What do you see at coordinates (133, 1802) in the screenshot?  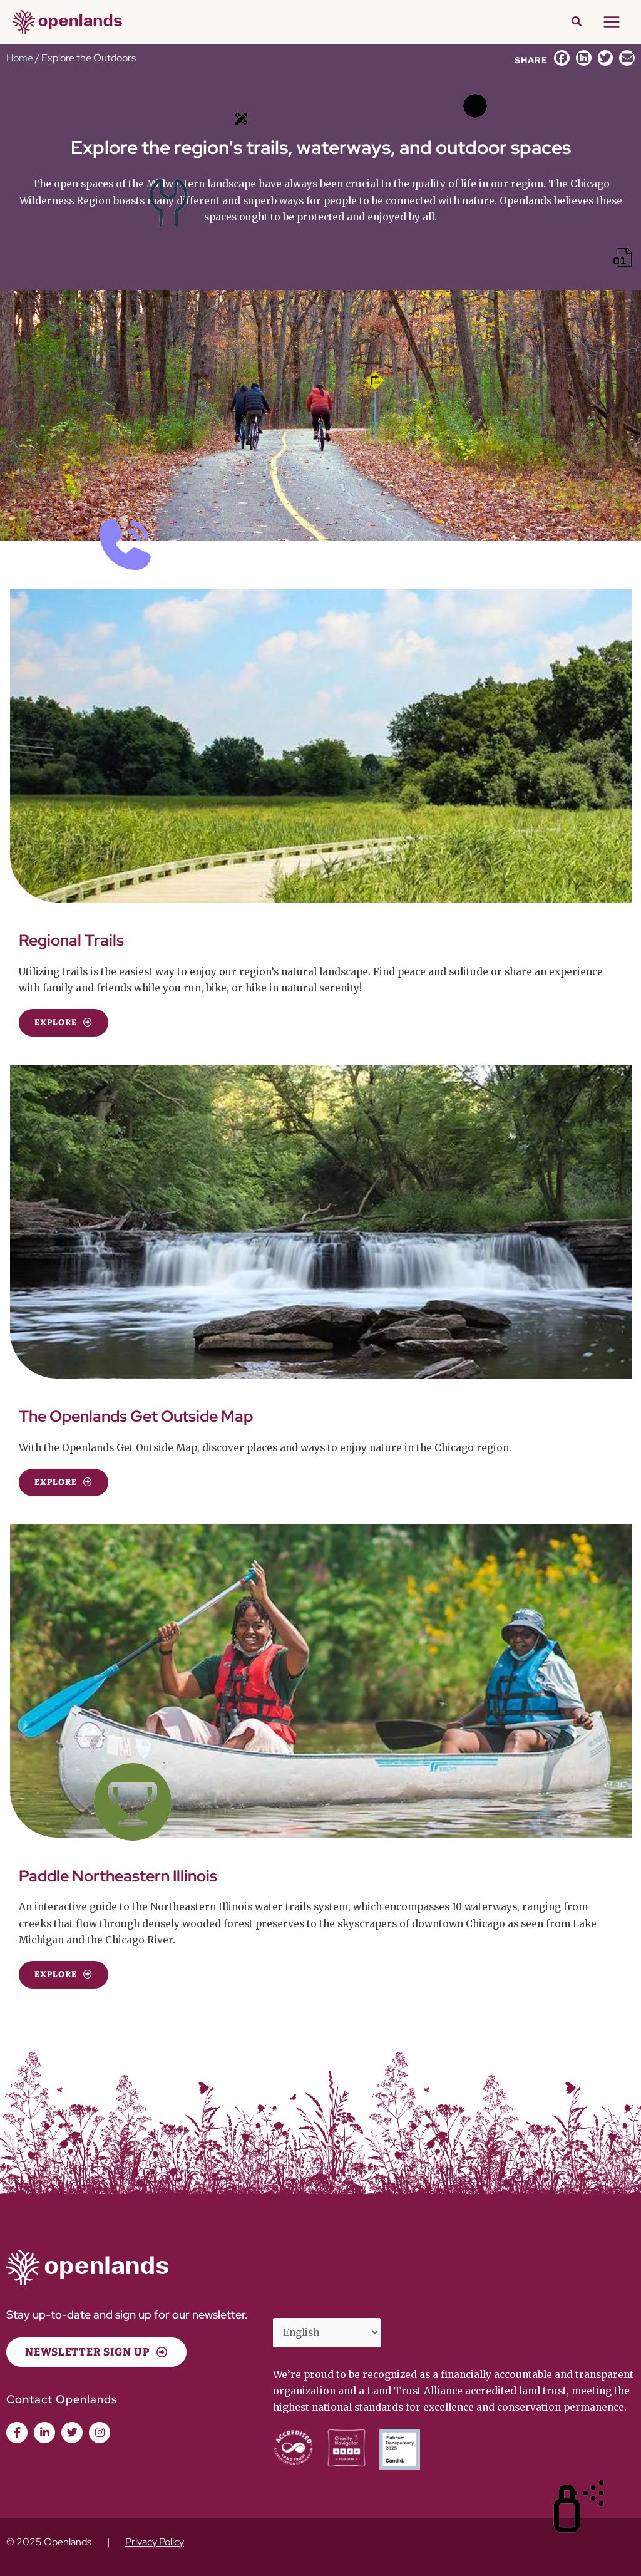 I see `view achievements or accomplishments in your feed` at bounding box center [133, 1802].